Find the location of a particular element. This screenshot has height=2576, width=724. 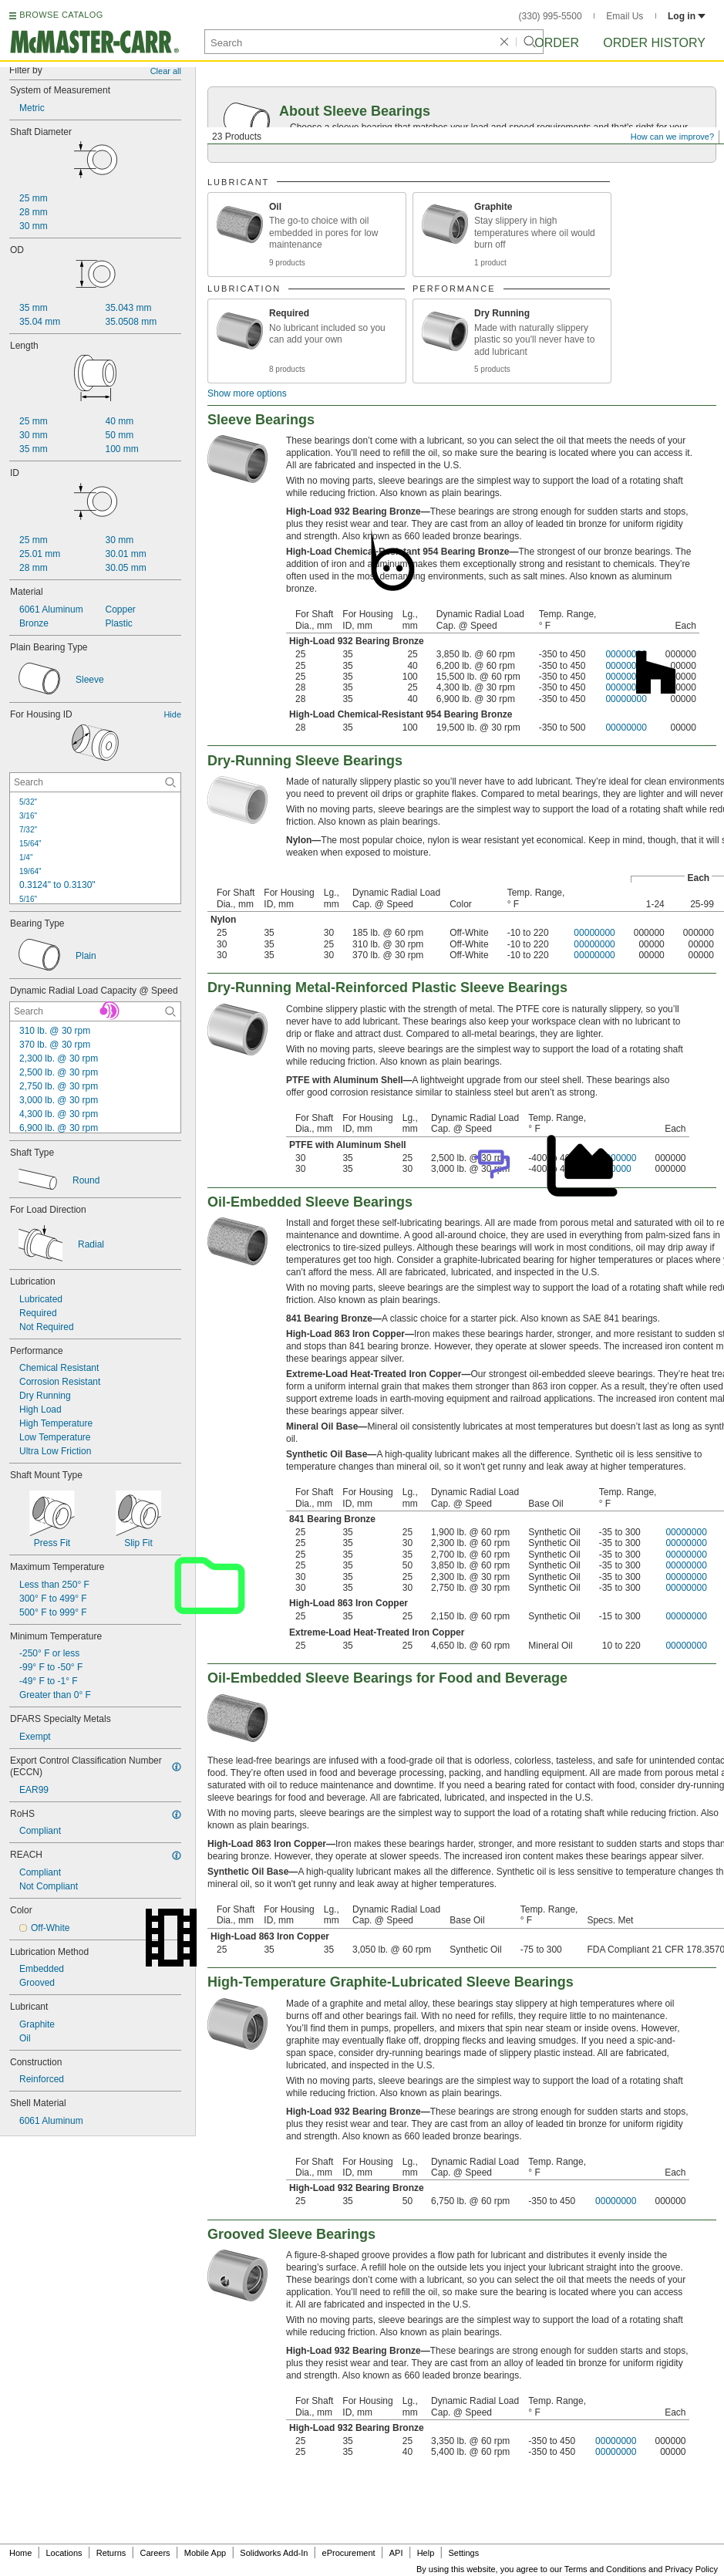

customize theme or appearance settings is located at coordinates (492, 1162).